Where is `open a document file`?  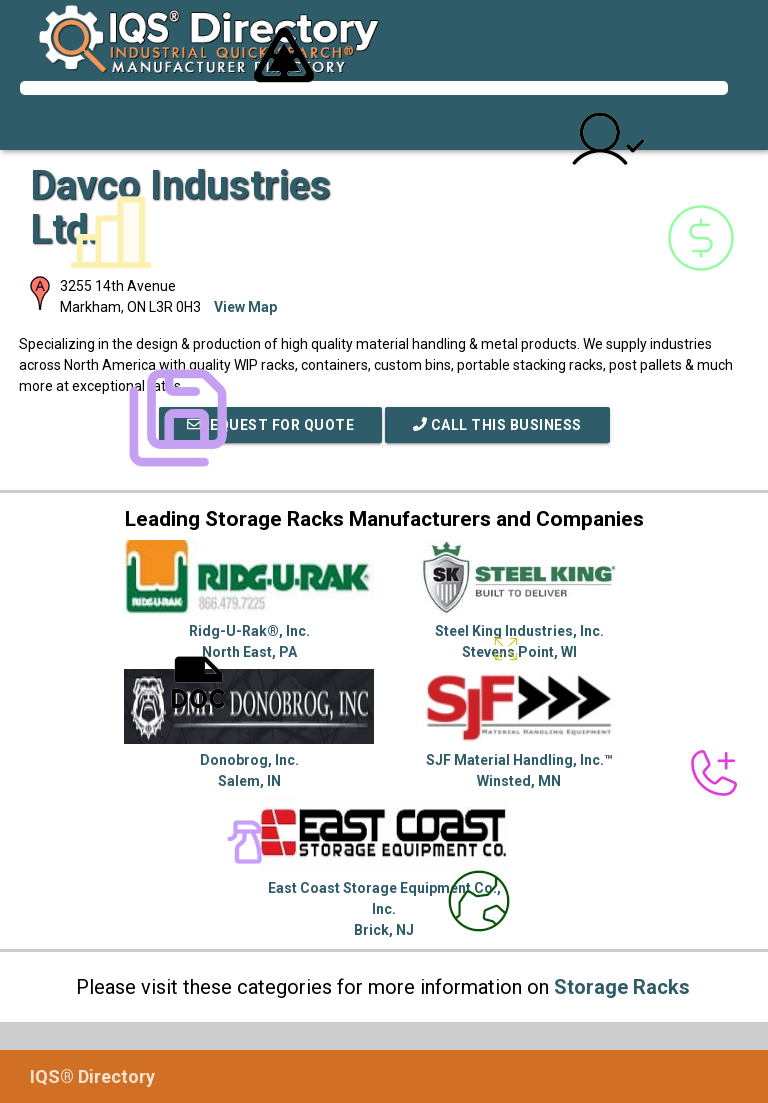
open a document file is located at coordinates (198, 684).